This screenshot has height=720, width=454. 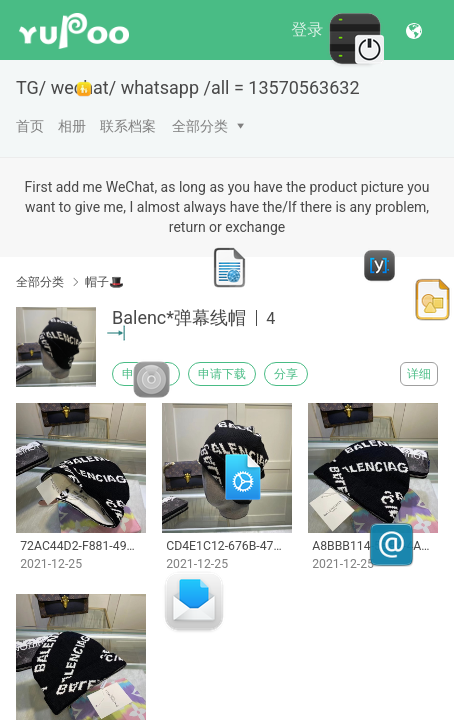 What do you see at coordinates (151, 379) in the screenshot?
I see `open Find My app to locate devices or people` at bounding box center [151, 379].